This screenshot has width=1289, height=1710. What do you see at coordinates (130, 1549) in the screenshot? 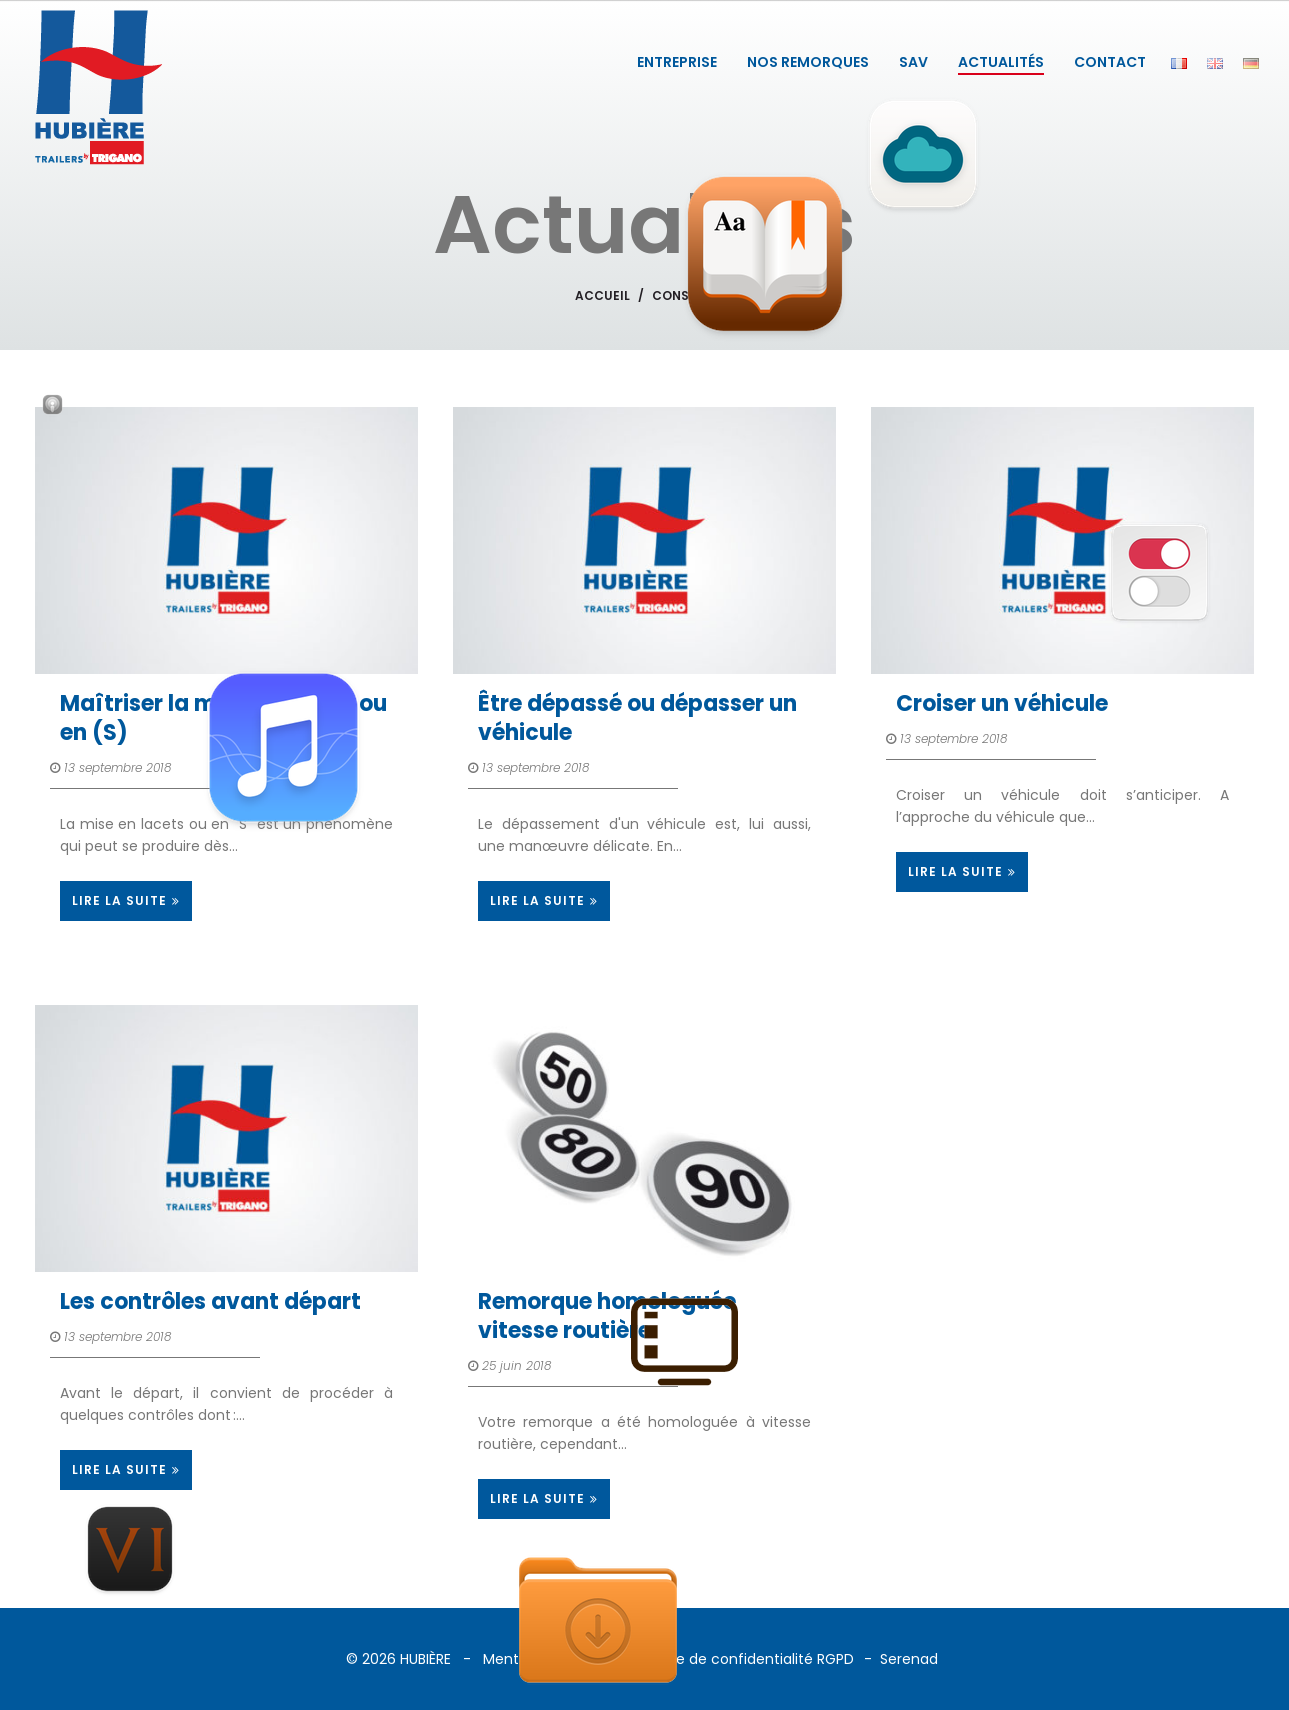
I see `launch Civilization VI` at bounding box center [130, 1549].